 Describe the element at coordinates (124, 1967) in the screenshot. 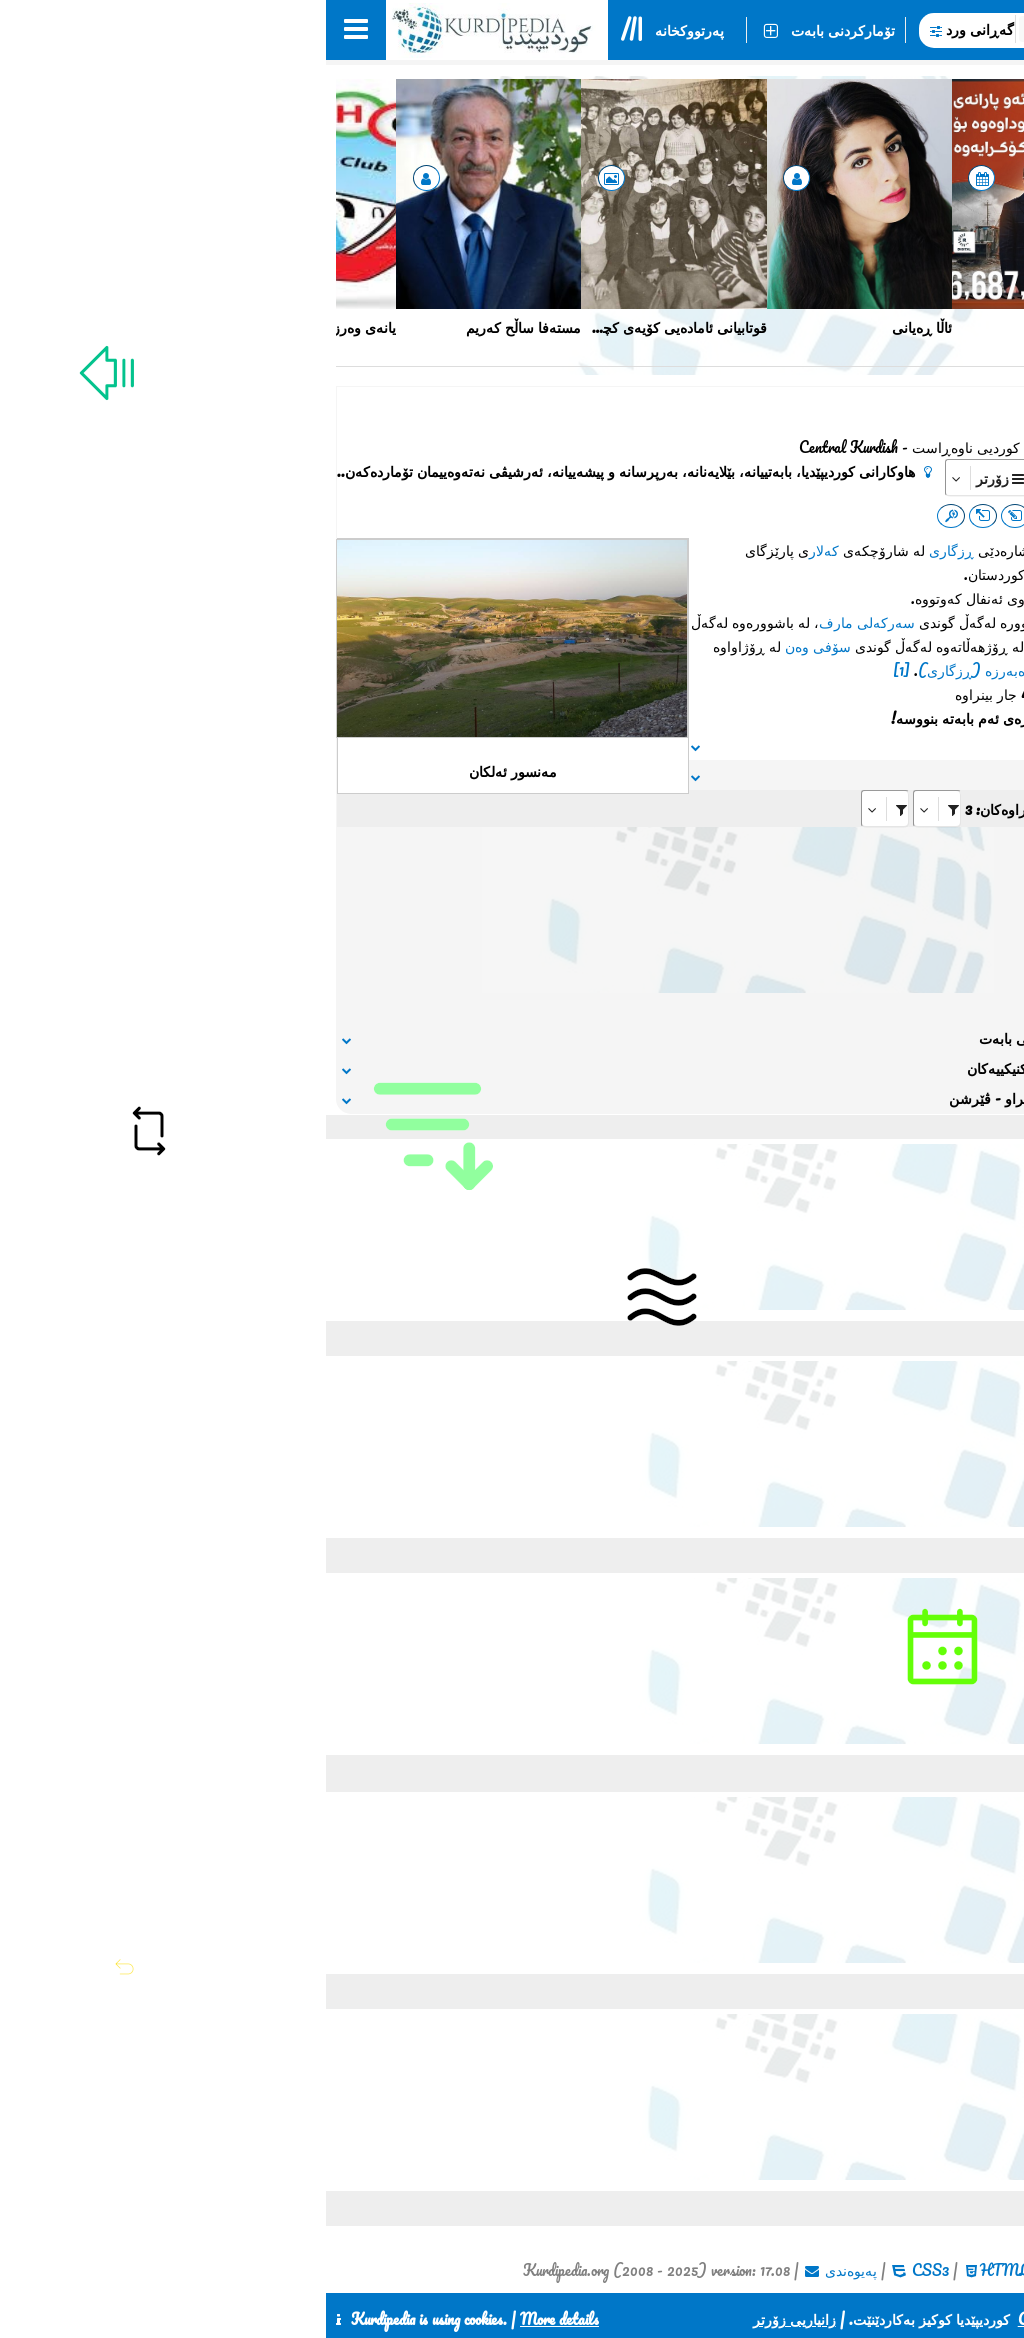

I see `undo previous action` at that location.